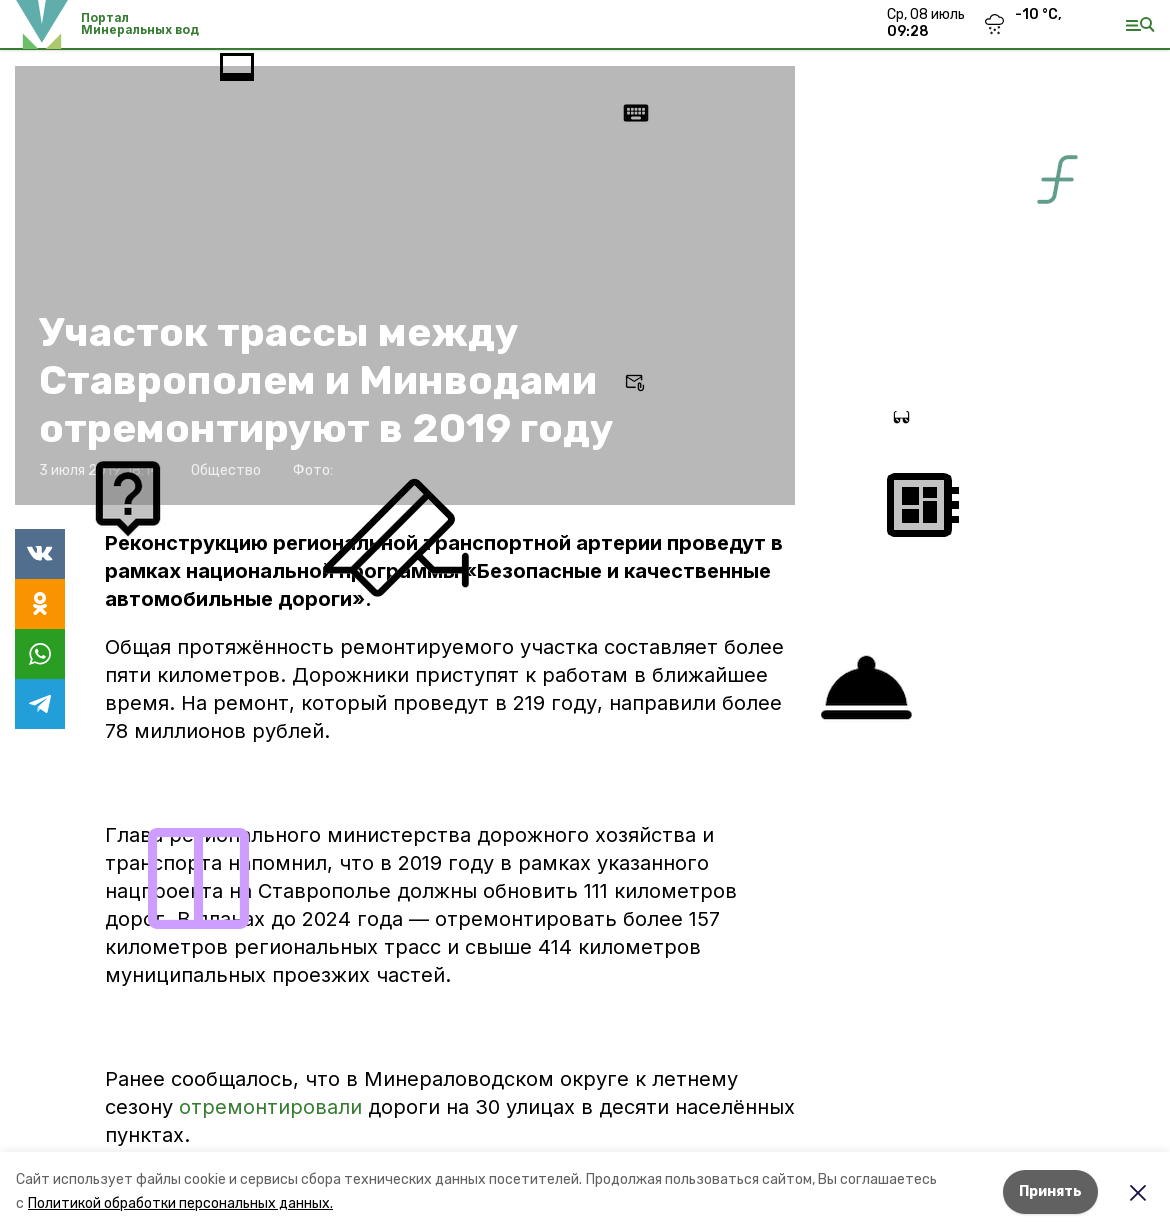 The height and width of the screenshot is (1232, 1170). What do you see at coordinates (128, 497) in the screenshot?
I see `access live help or support chat` at bounding box center [128, 497].